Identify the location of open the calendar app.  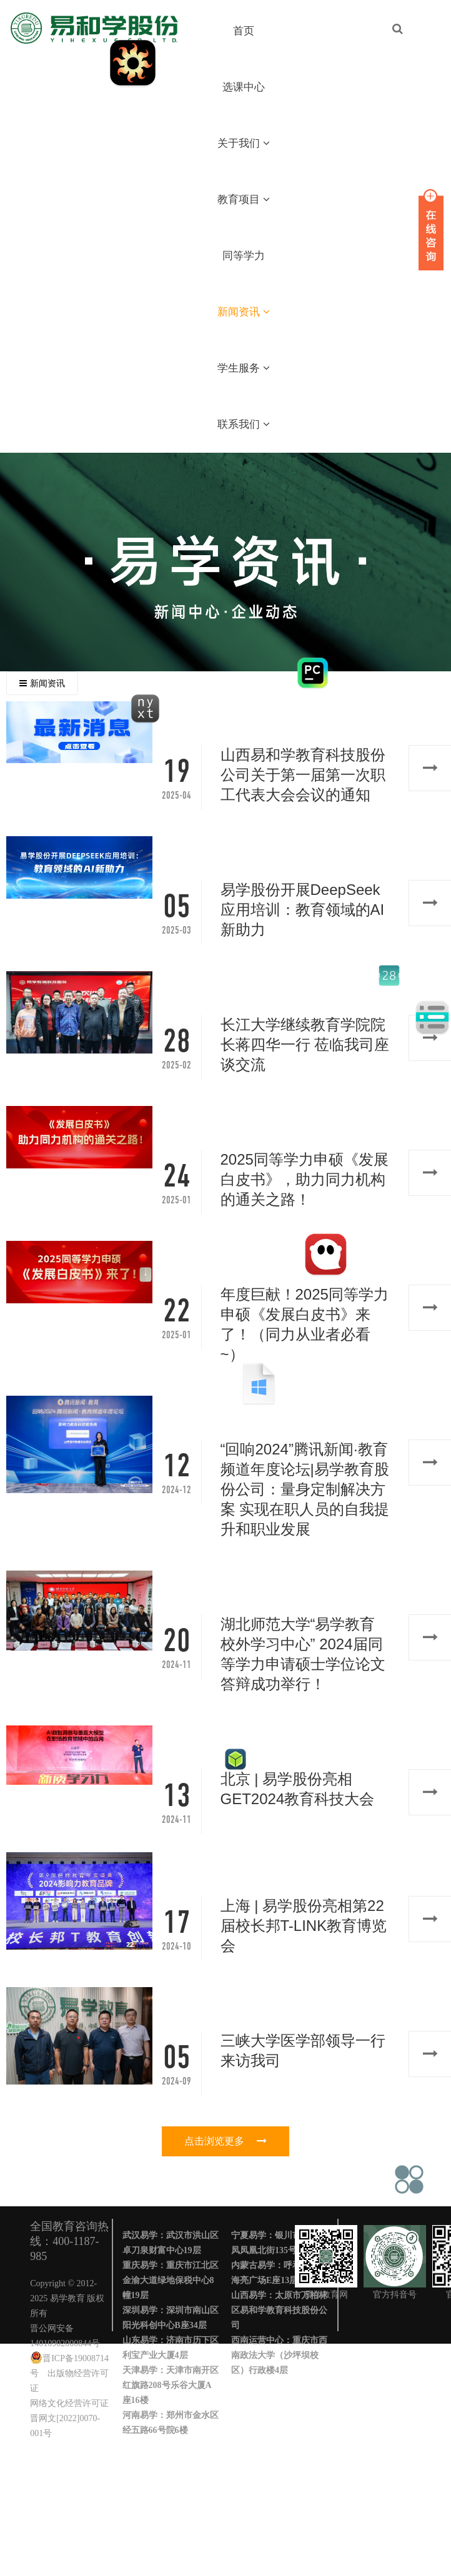
(389, 975).